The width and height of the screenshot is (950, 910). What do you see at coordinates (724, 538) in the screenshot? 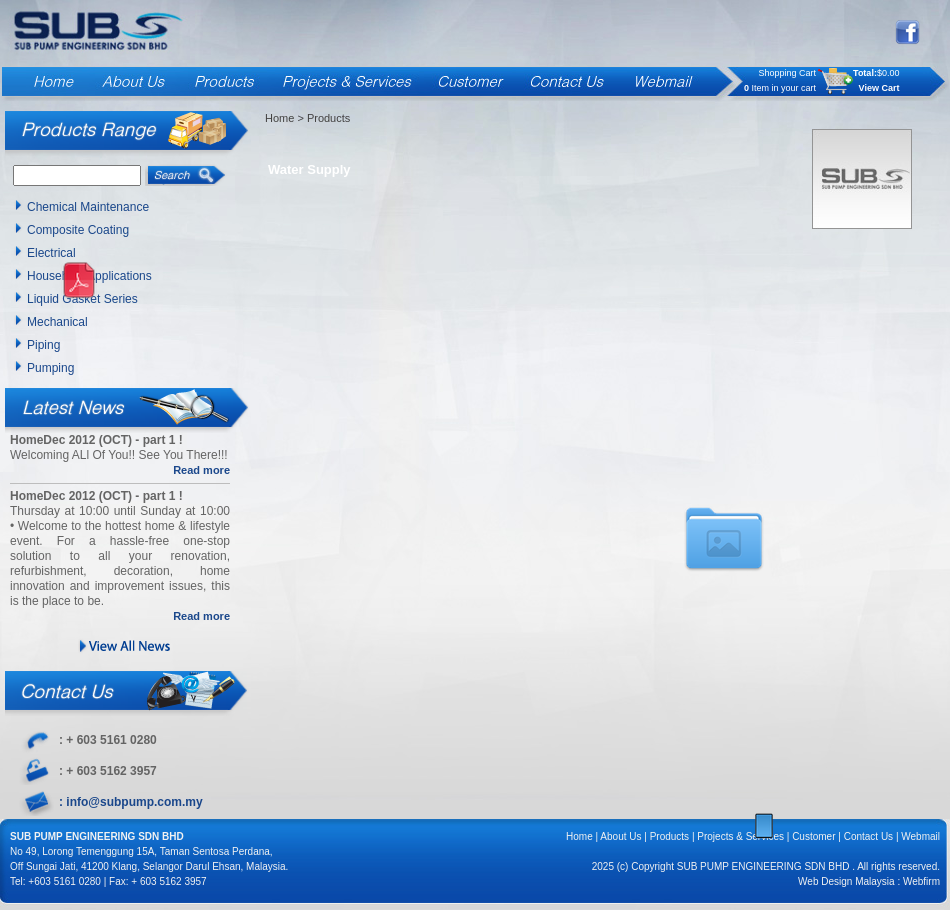
I see `open your pictures folder` at bounding box center [724, 538].